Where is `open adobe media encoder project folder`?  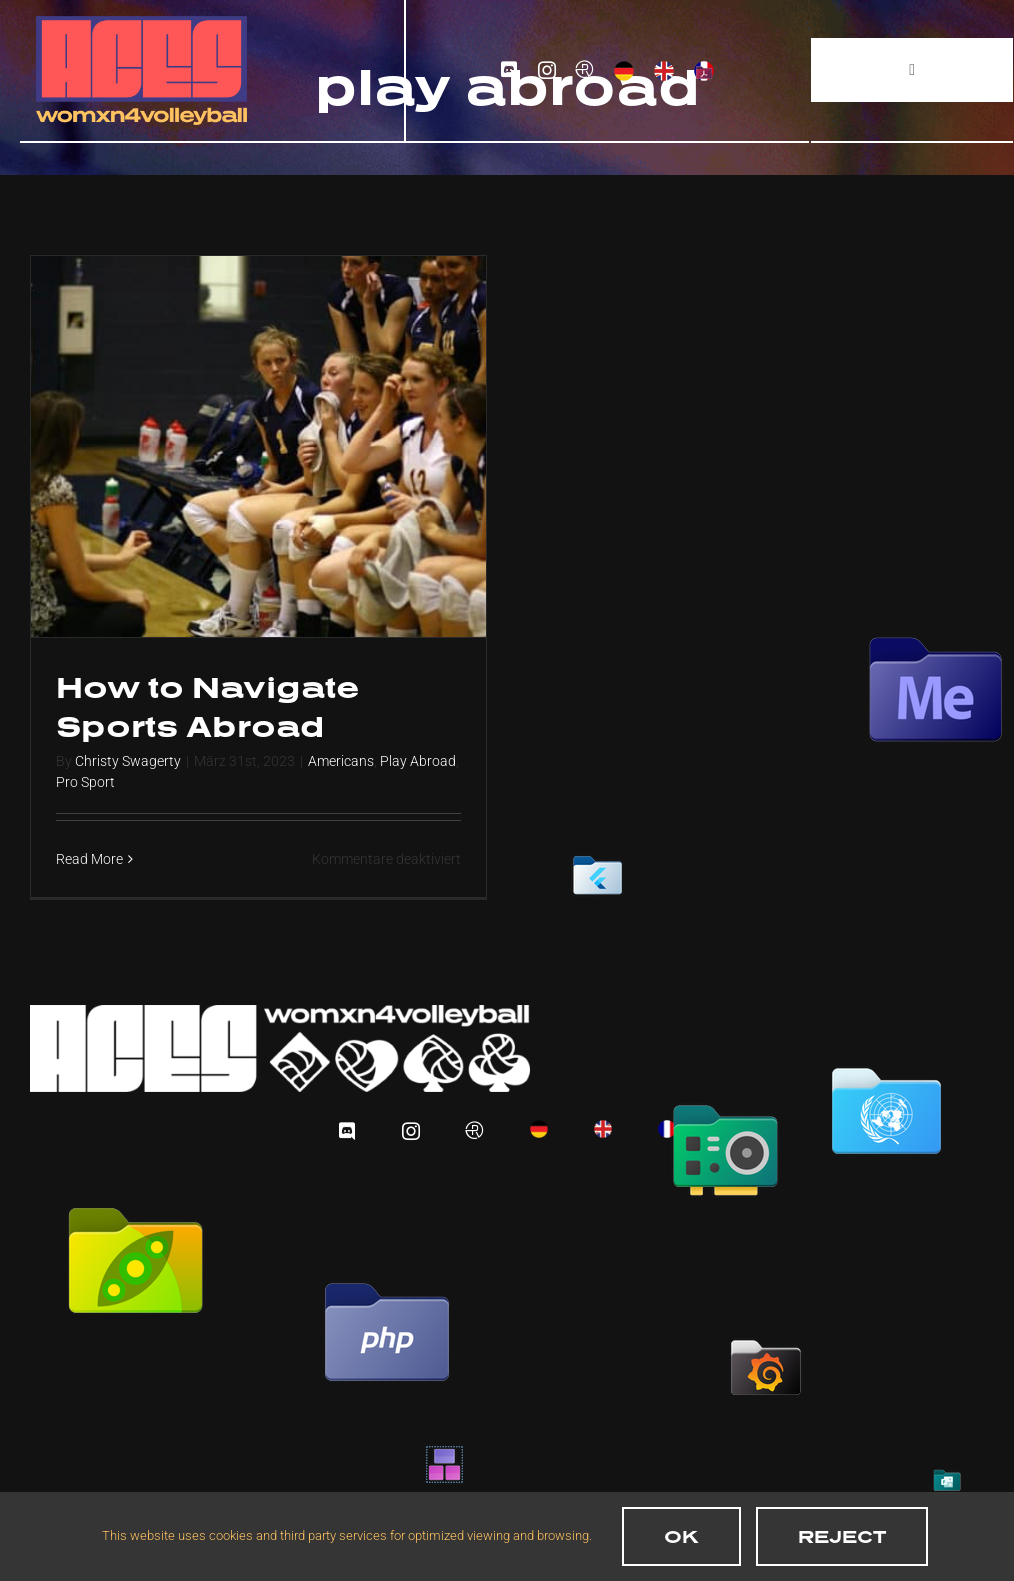 open adobe media encoder project folder is located at coordinates (935, 693).